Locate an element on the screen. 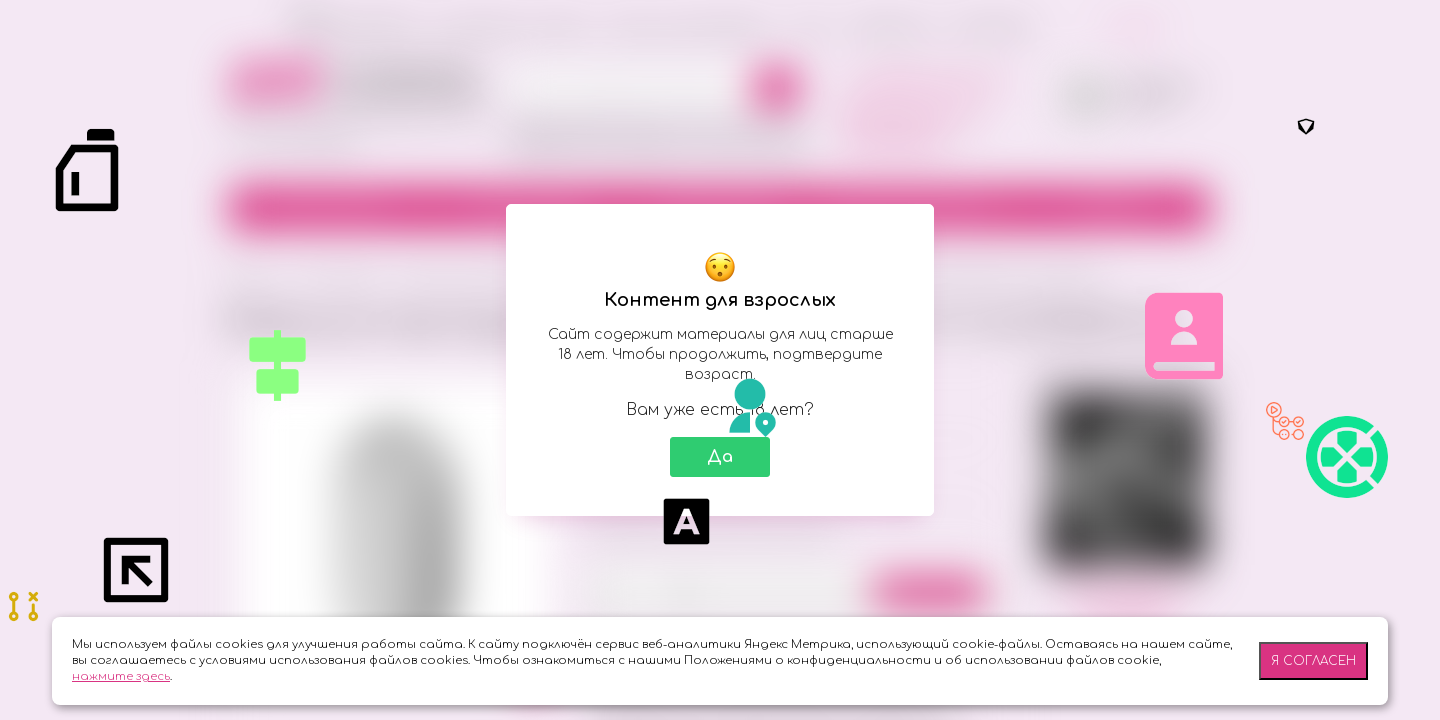  visit opencritic website for game reviews is located at coordinates (1347, 457).